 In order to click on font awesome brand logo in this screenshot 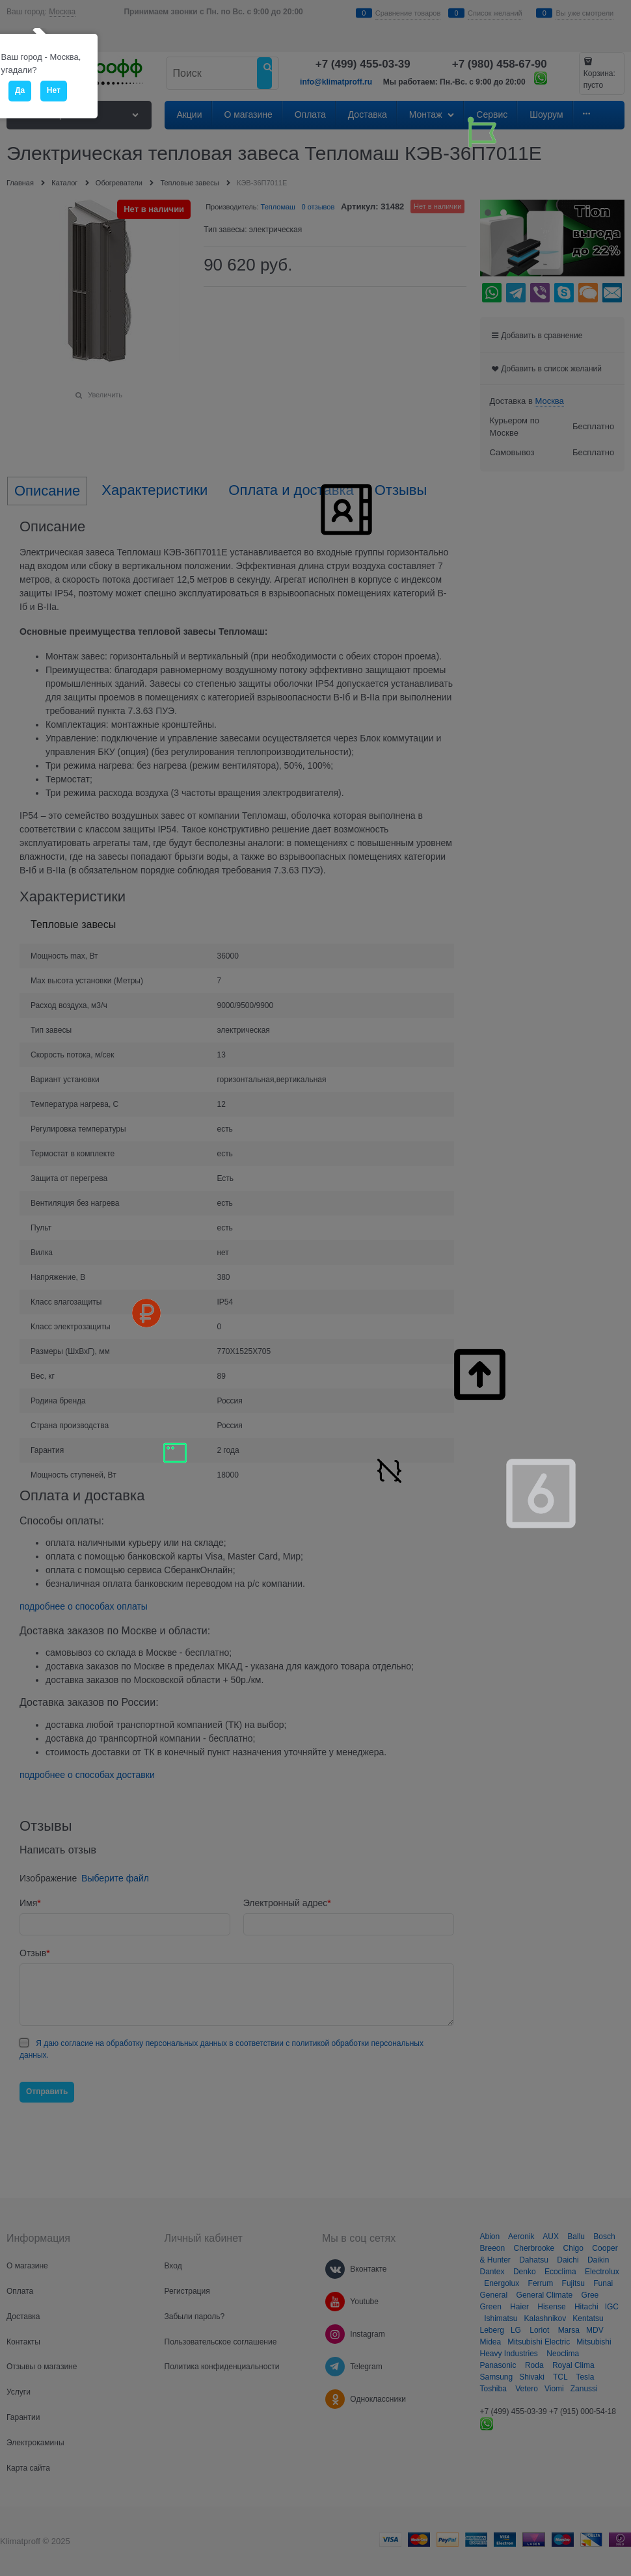, I will do `click(482, 132)`.